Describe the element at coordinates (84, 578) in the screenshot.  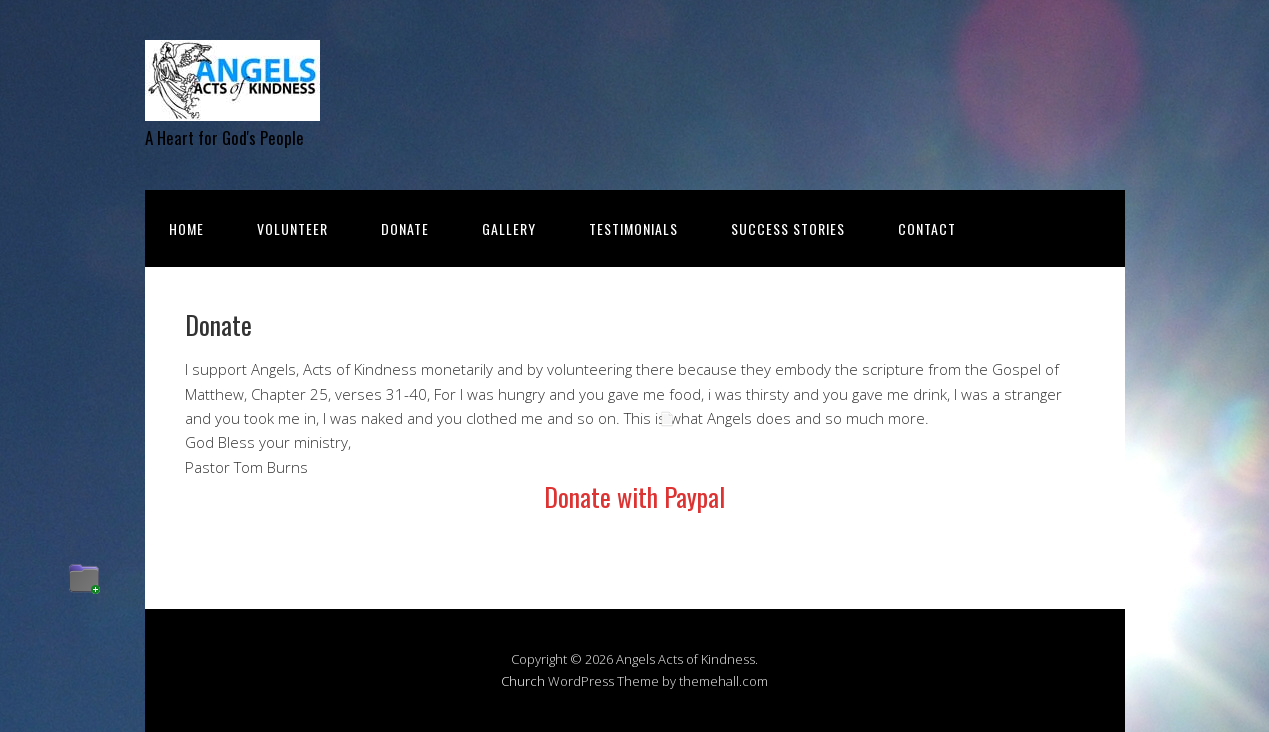
I see `create a new folder` at that location.